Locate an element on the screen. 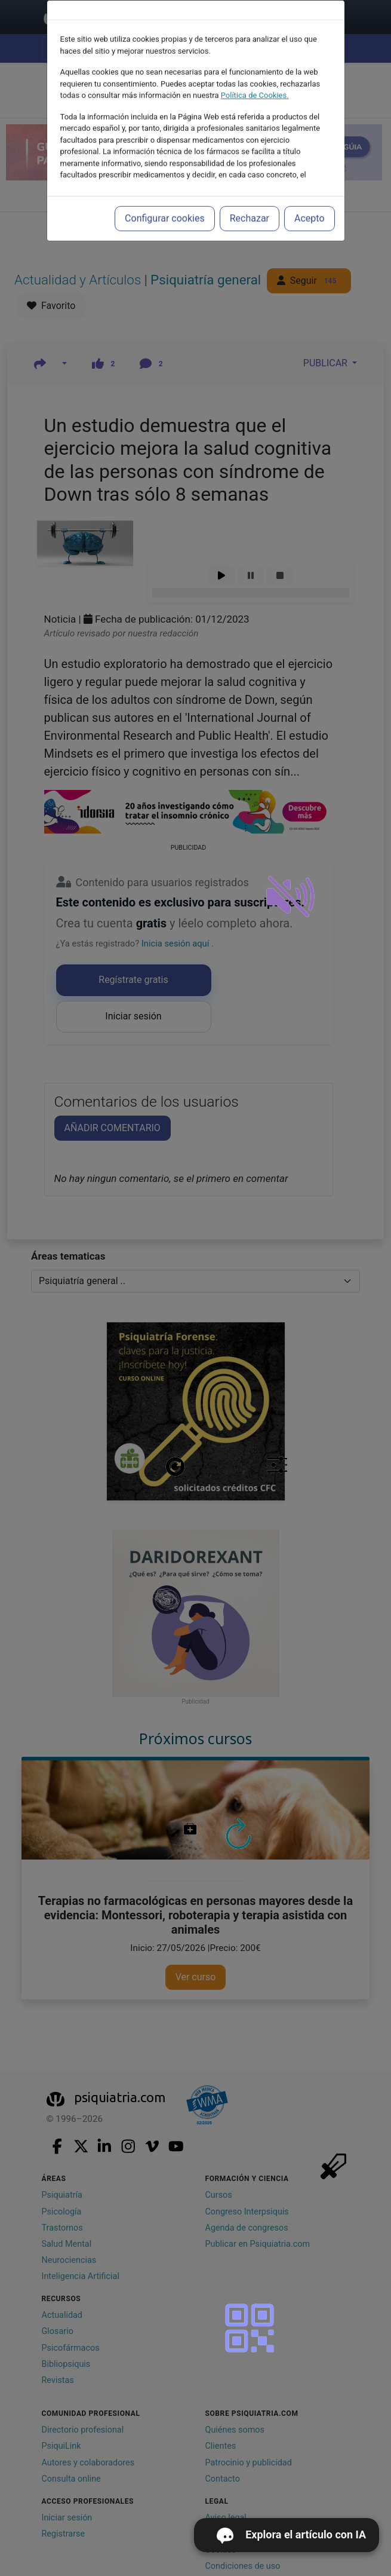 The height and width of the screenshot is (2576, 391). refresh or reload the current page is located at coordinates (238, 1833).